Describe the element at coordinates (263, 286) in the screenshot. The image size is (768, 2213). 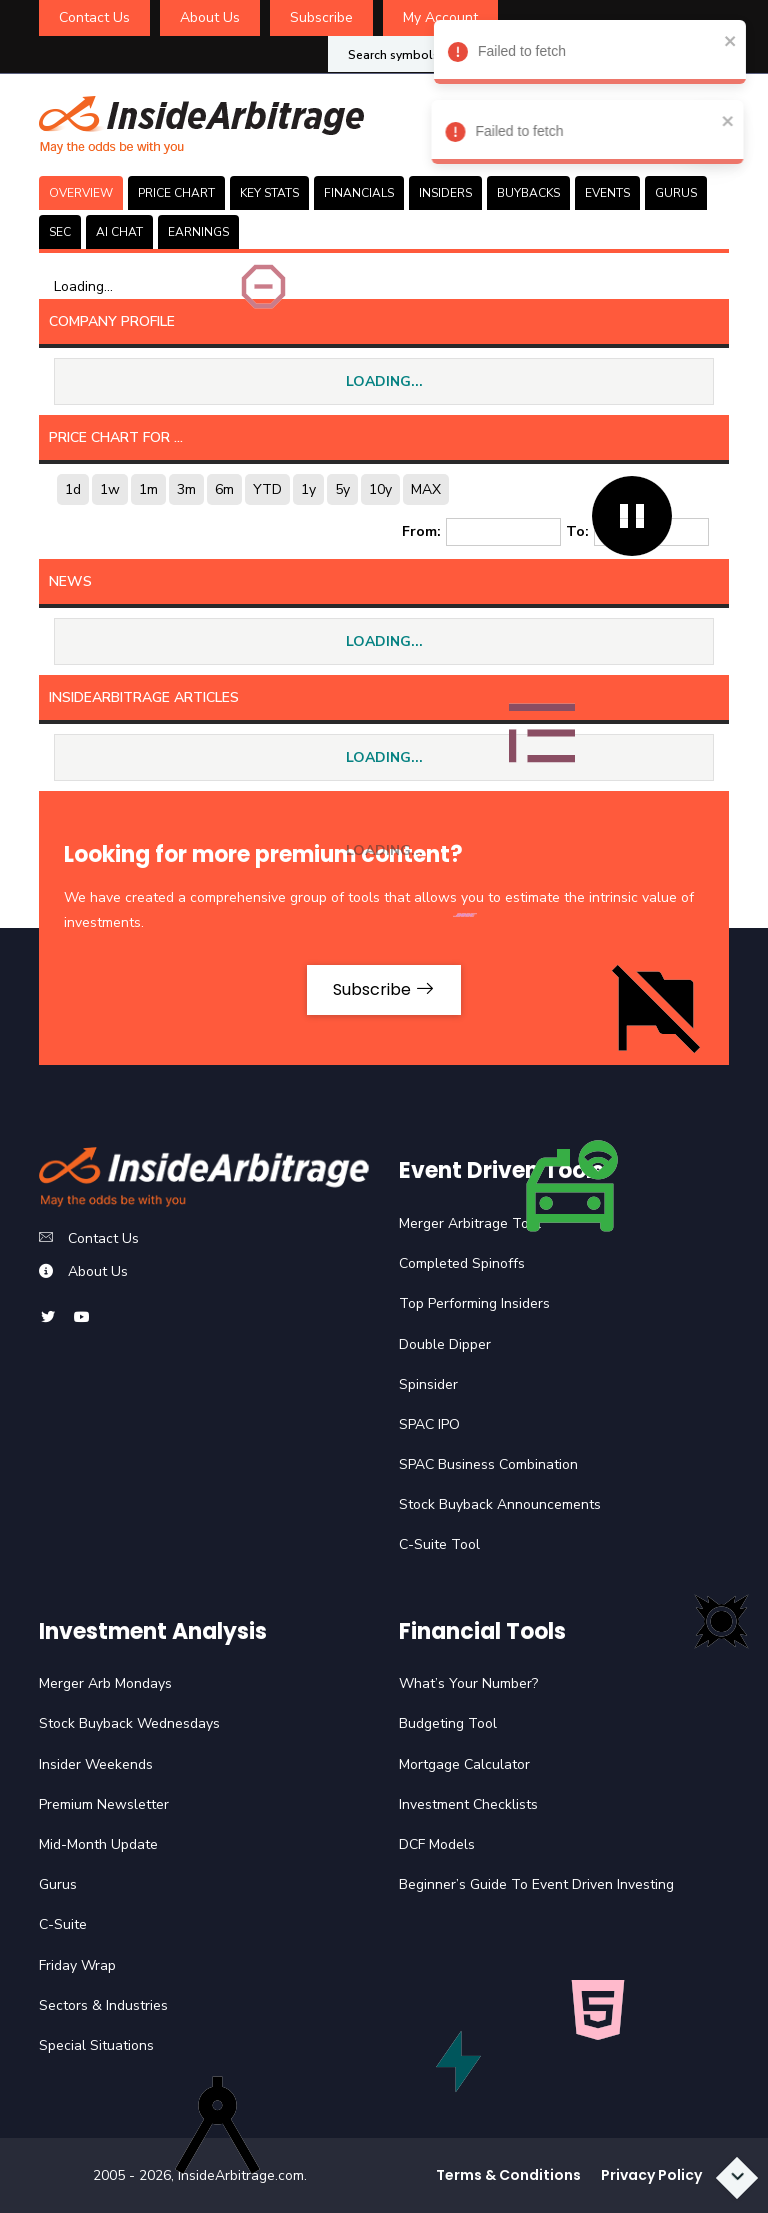
I see `indicates spam or blocked content` at that location.